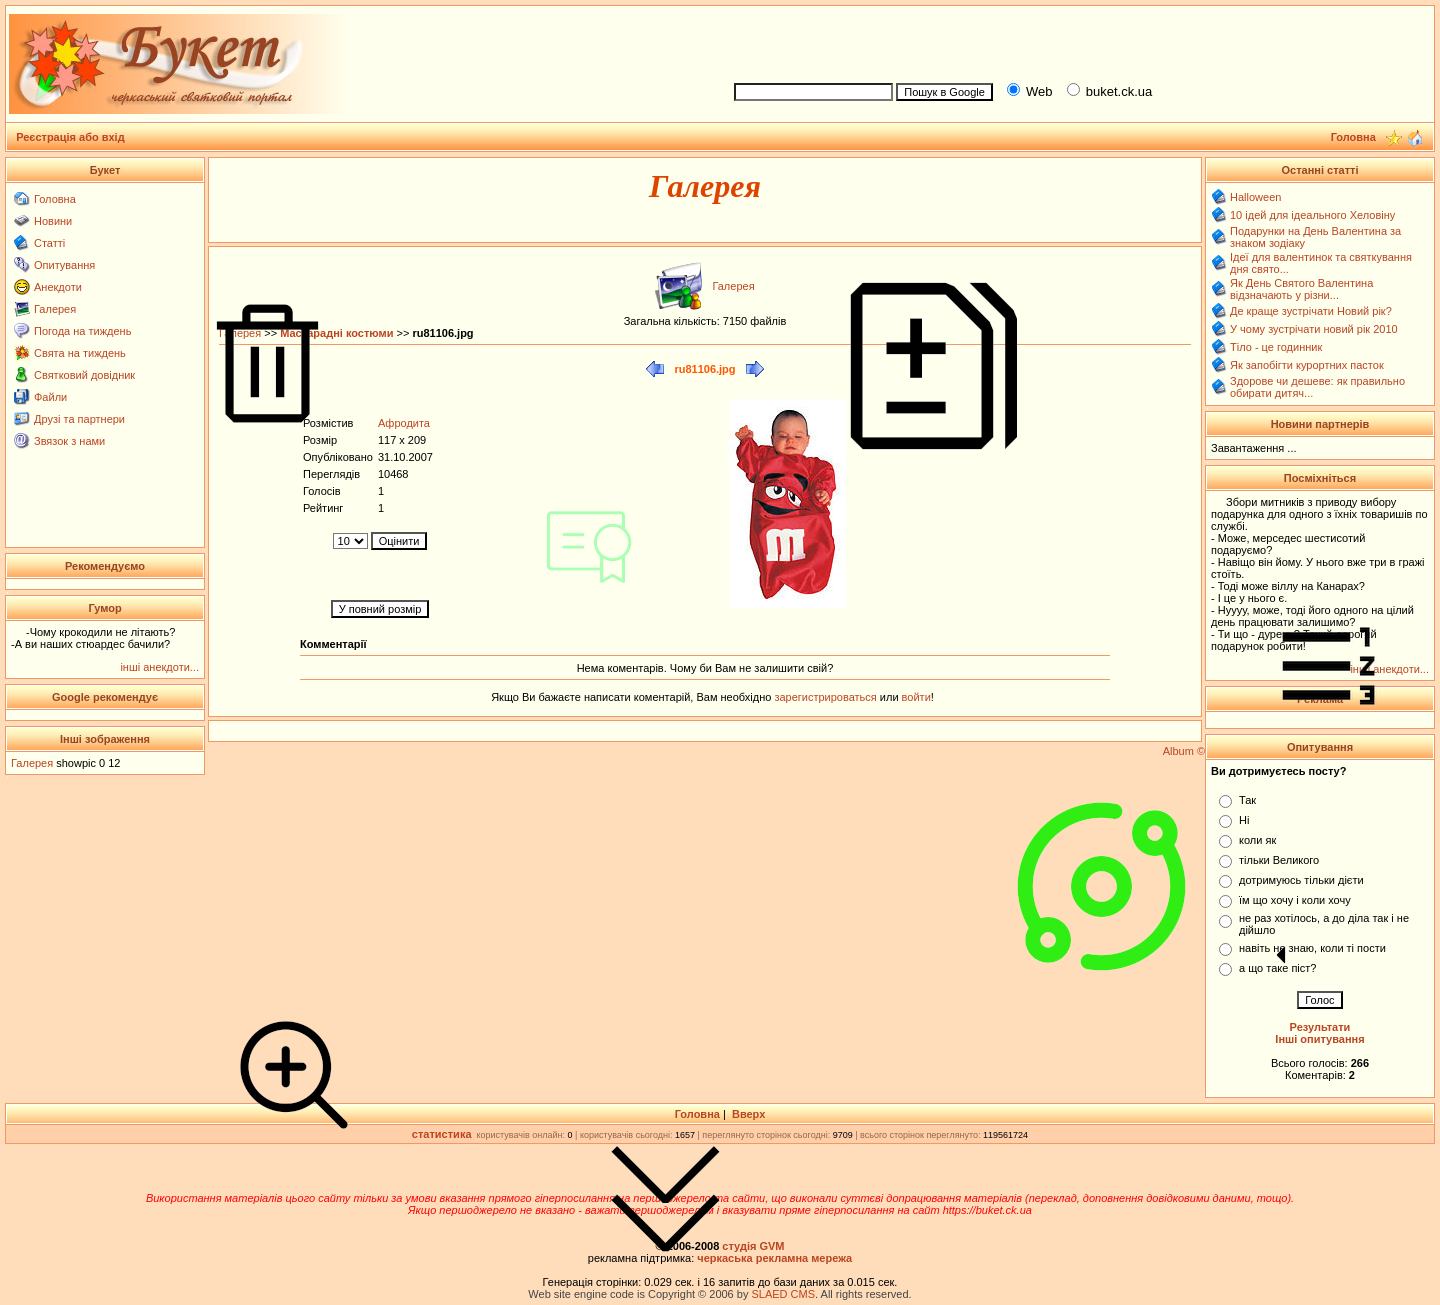  What do you see at coordinates (267, 363) in the screenshot?
I see `delete selected item` at bounding box center [267, 363].